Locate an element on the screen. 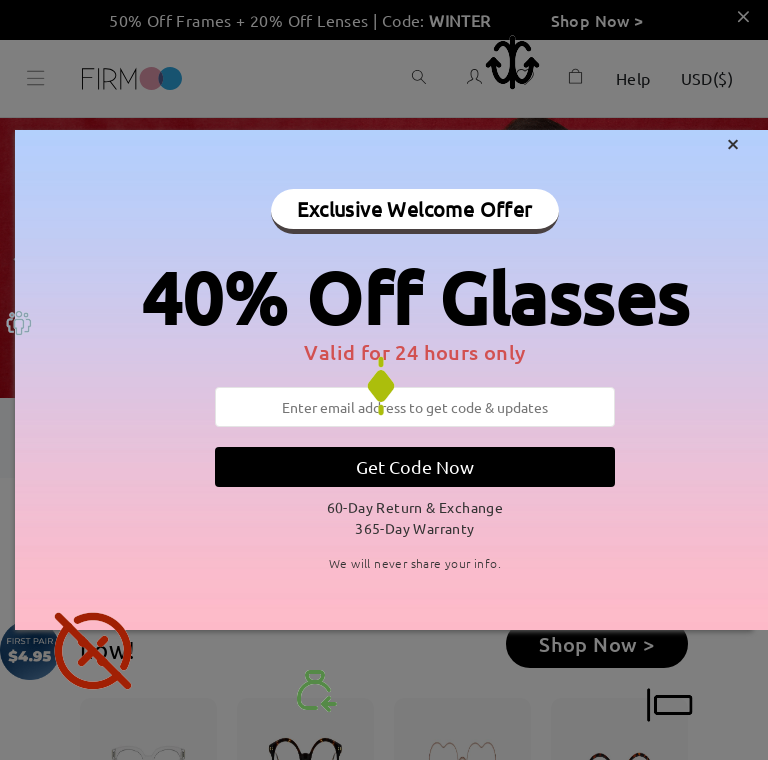  return or refund money is located at coordinates (315, 690).